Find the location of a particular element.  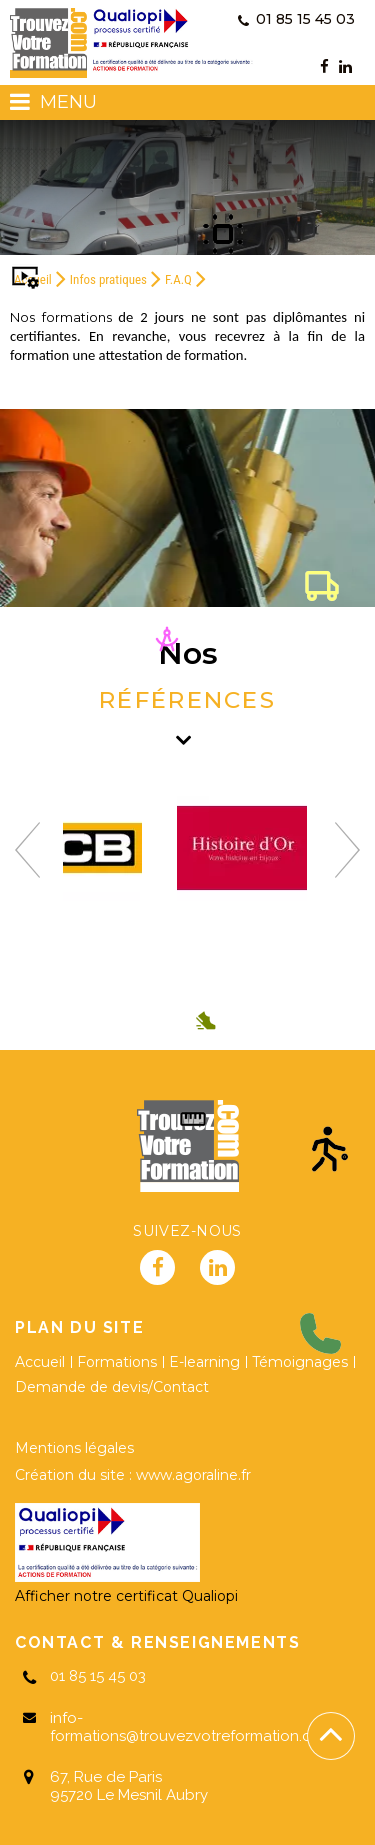

access basketball or sports activities is located at coordinates (330, 1149).